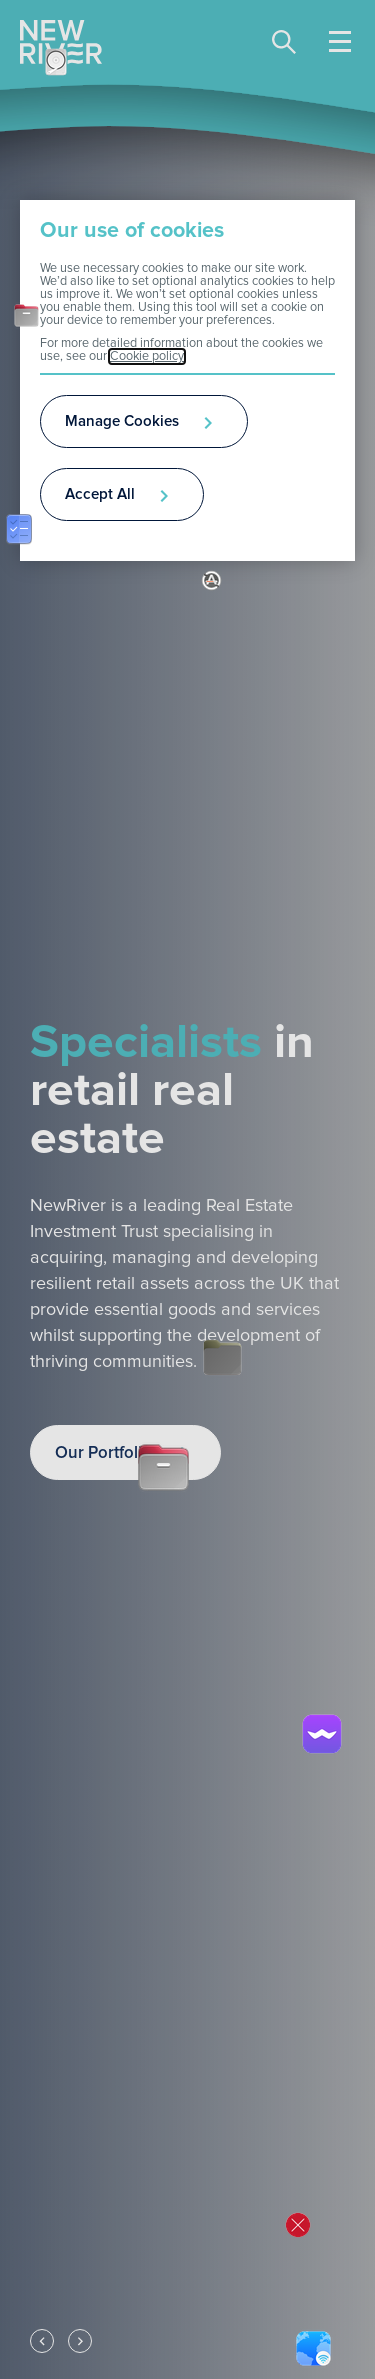  I want to click on open disk utility application, so click(56, 62).